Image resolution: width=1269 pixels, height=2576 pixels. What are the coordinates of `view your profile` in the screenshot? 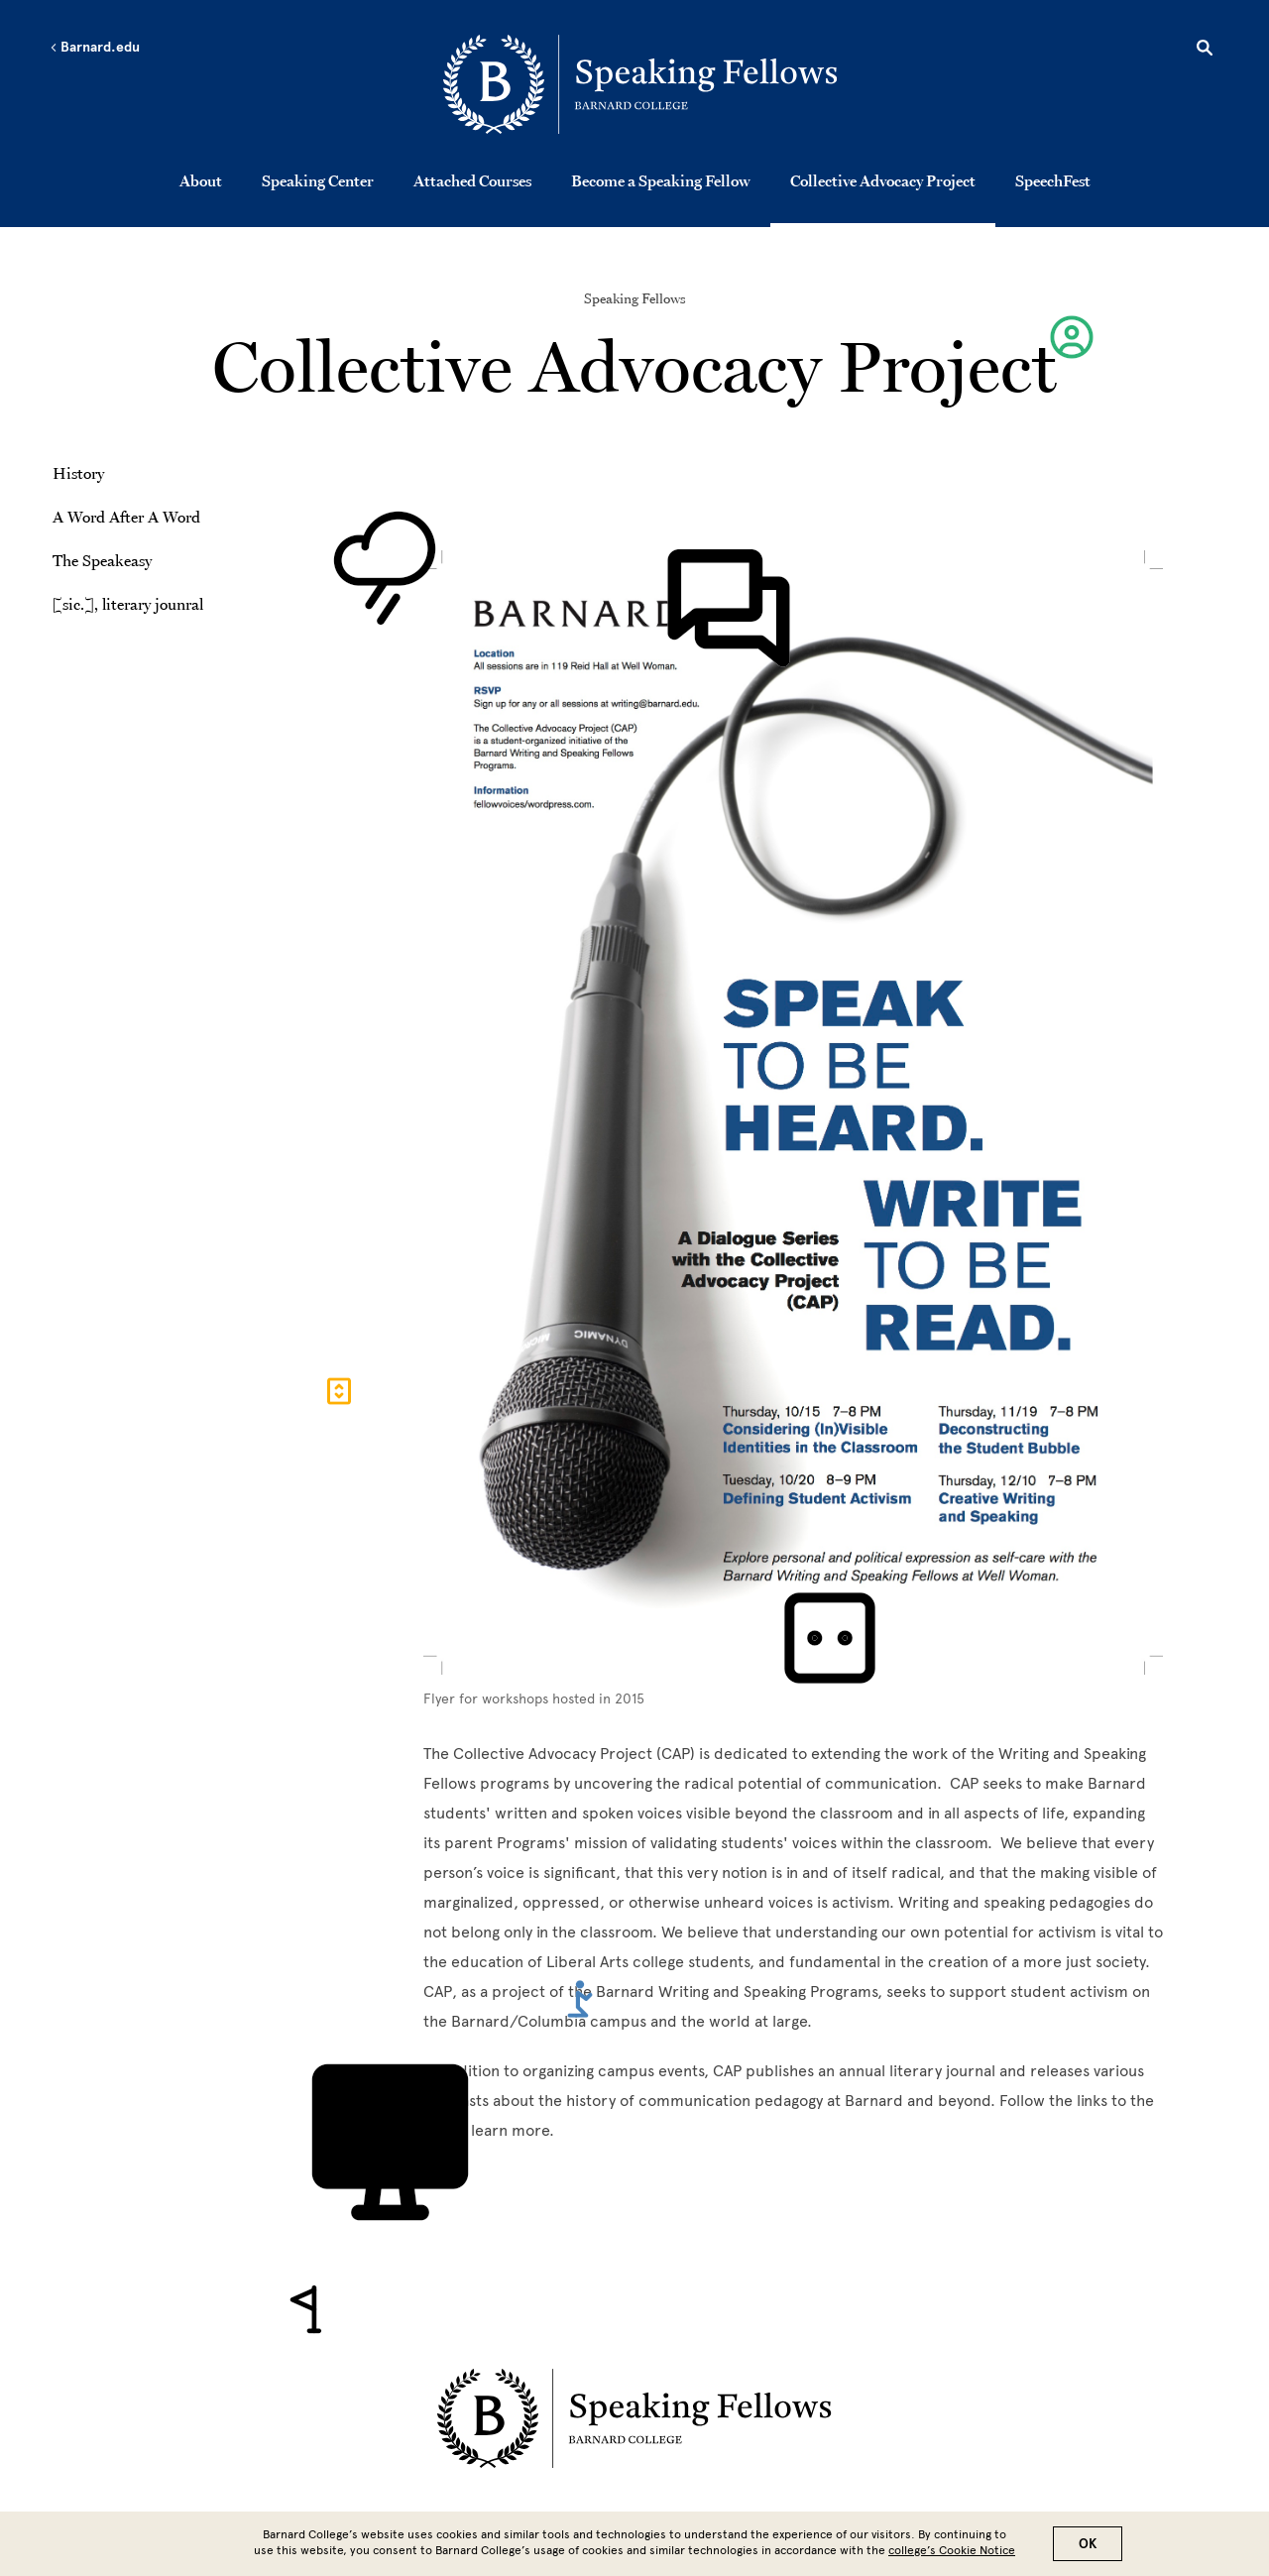 It's located at (1072, 337).